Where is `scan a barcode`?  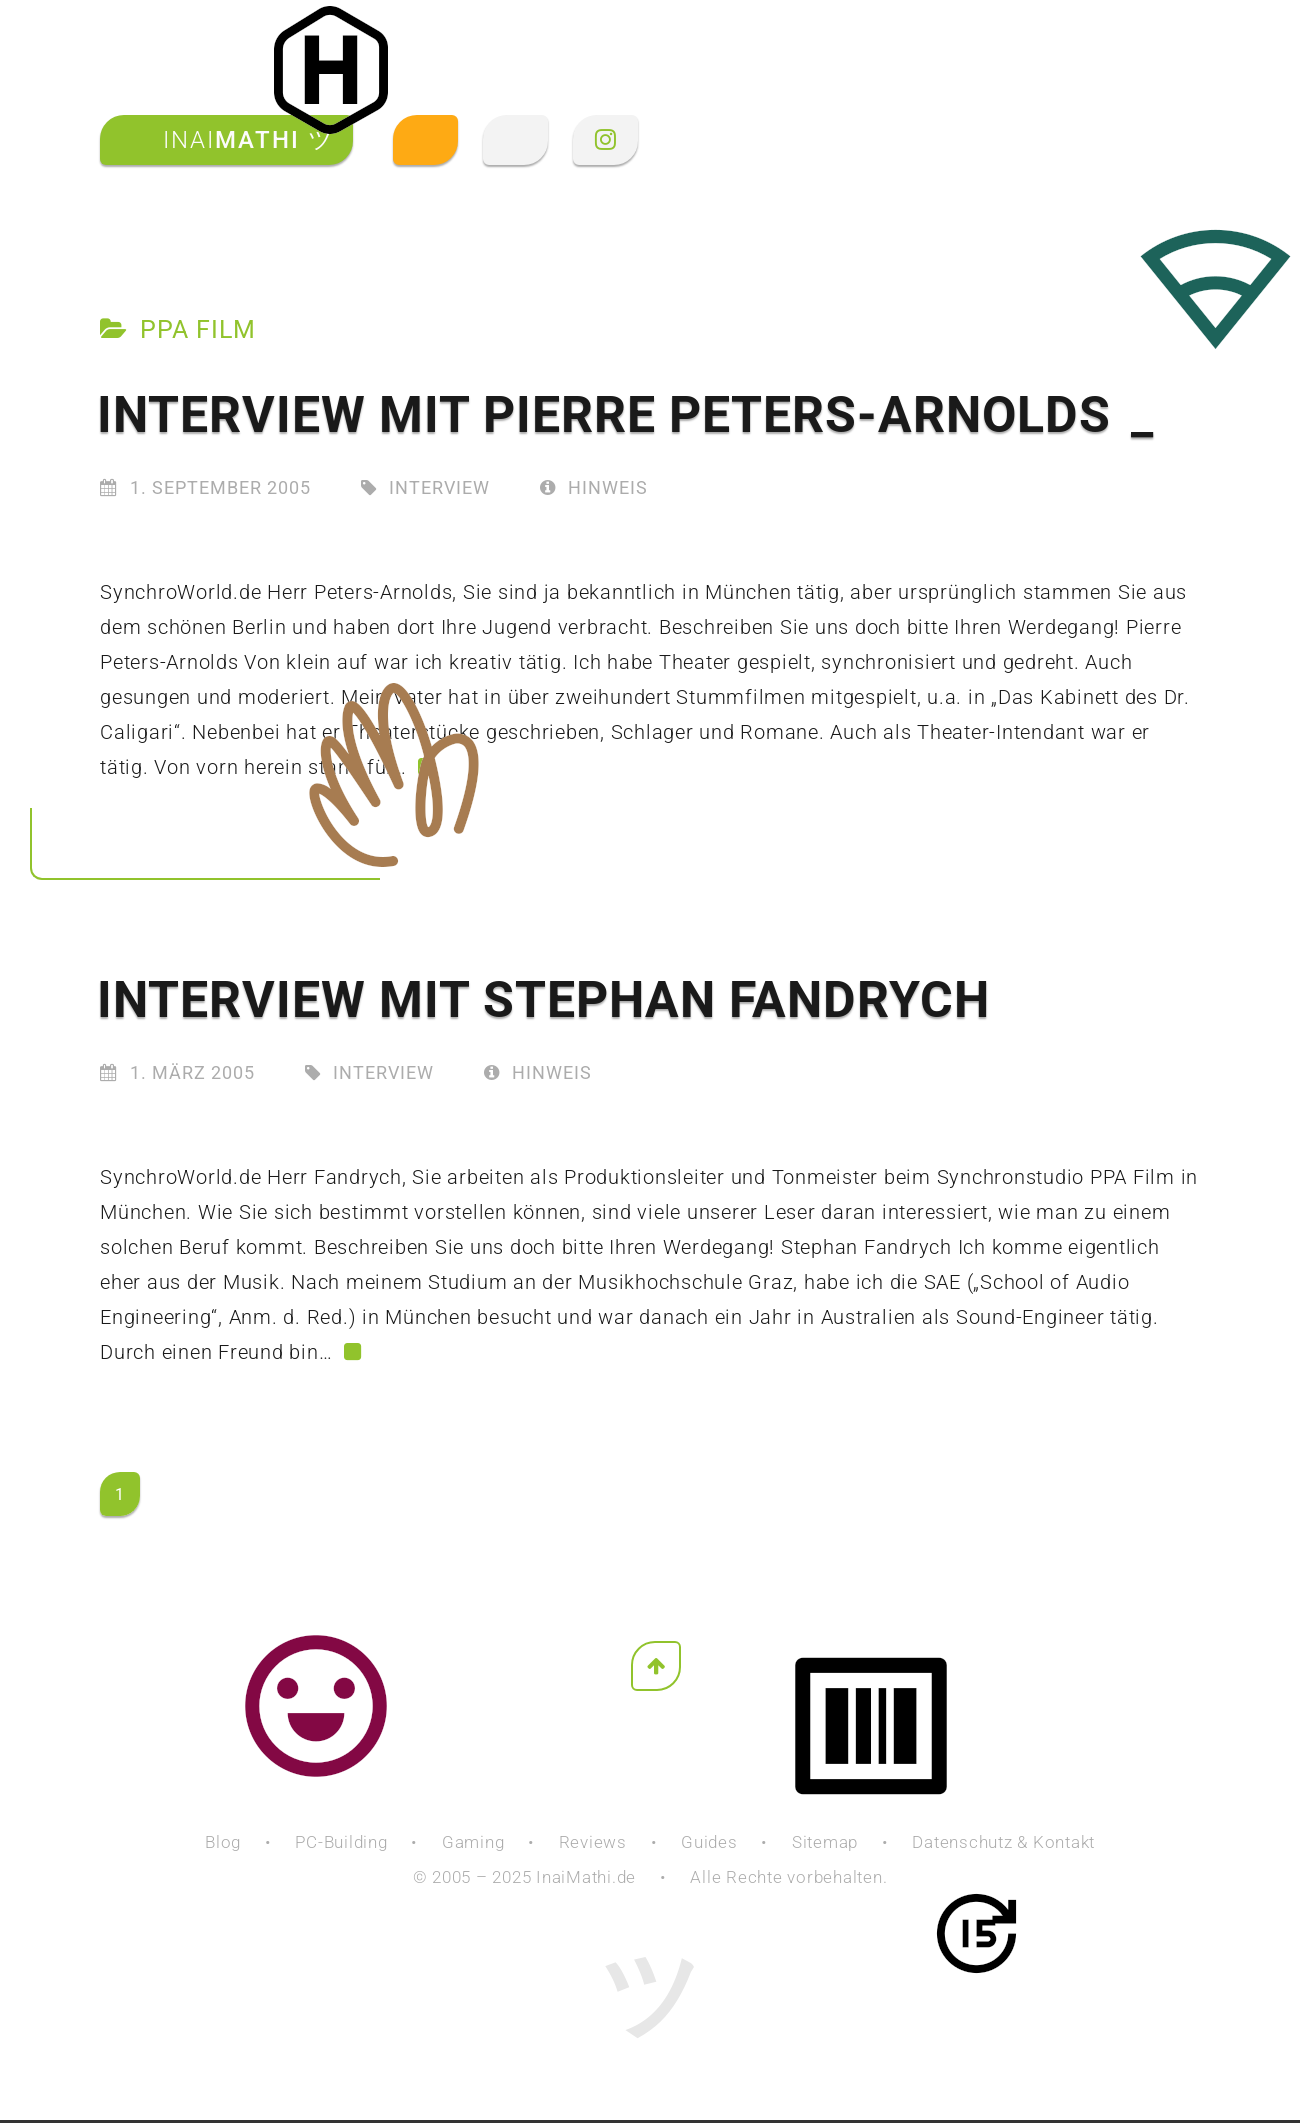 scan a barcode is located at coordinates (871, 1726).